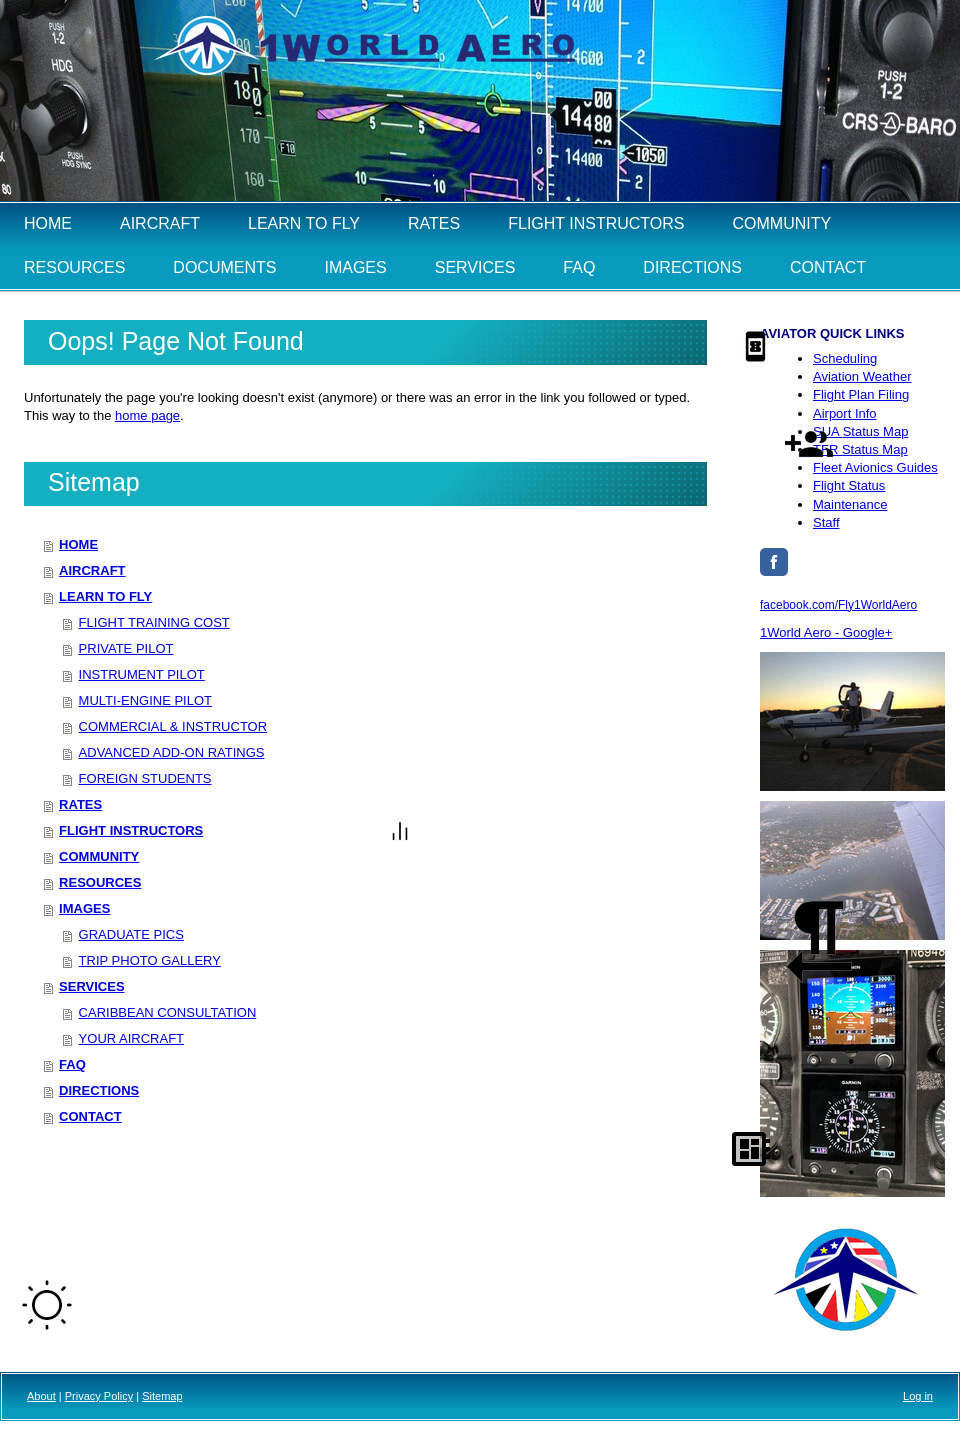 The width and height of the screenshot is (960, 1441). Describe the element at coordinates (47, 1305) in the screenshot. I see `reduce screen brightness` at that location.